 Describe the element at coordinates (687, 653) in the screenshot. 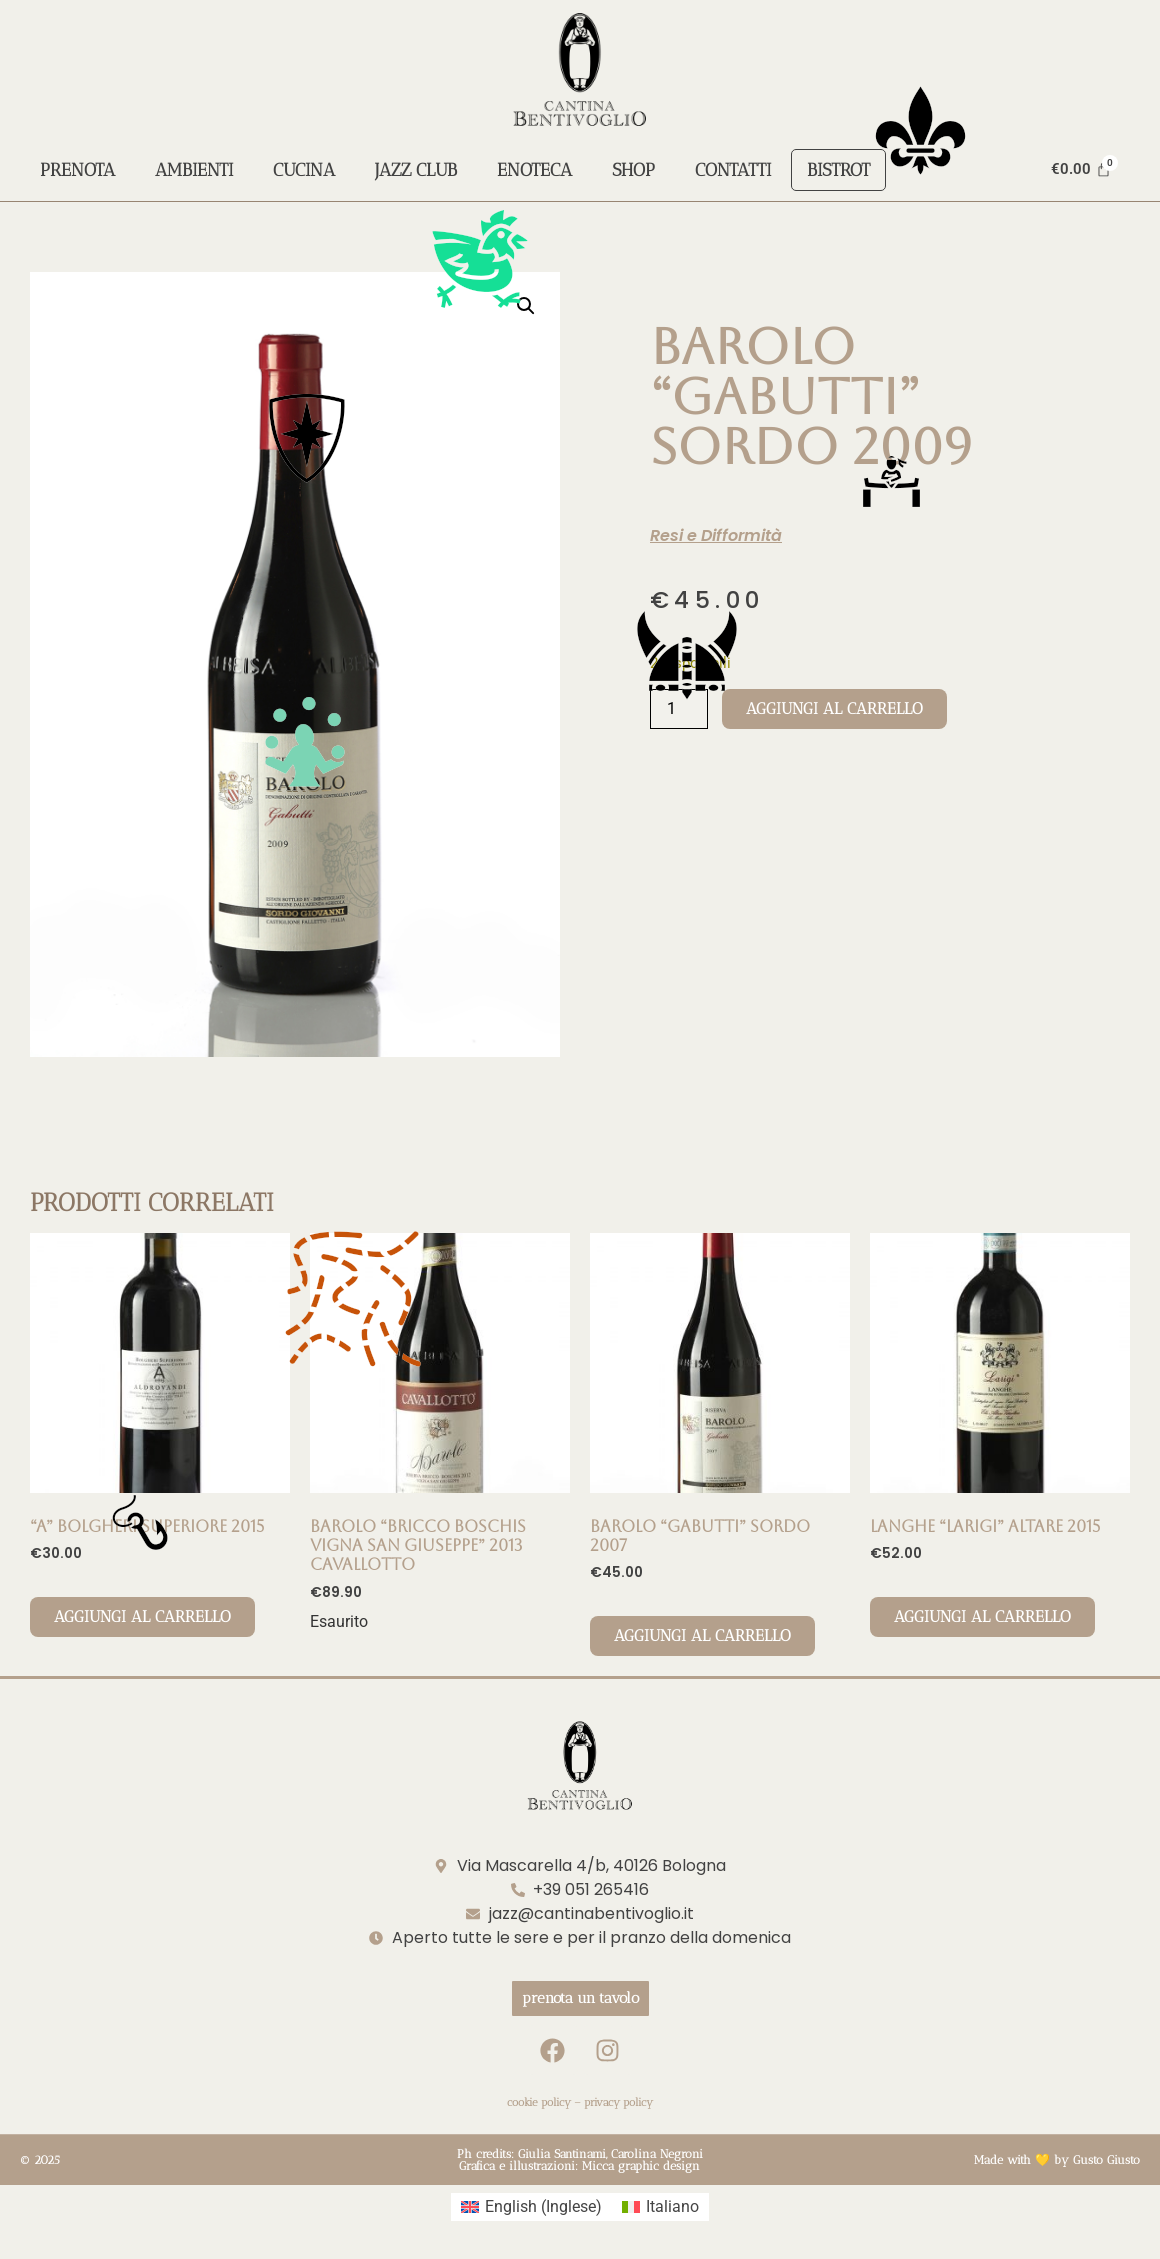

I see `select viking or norse character class` at that location.